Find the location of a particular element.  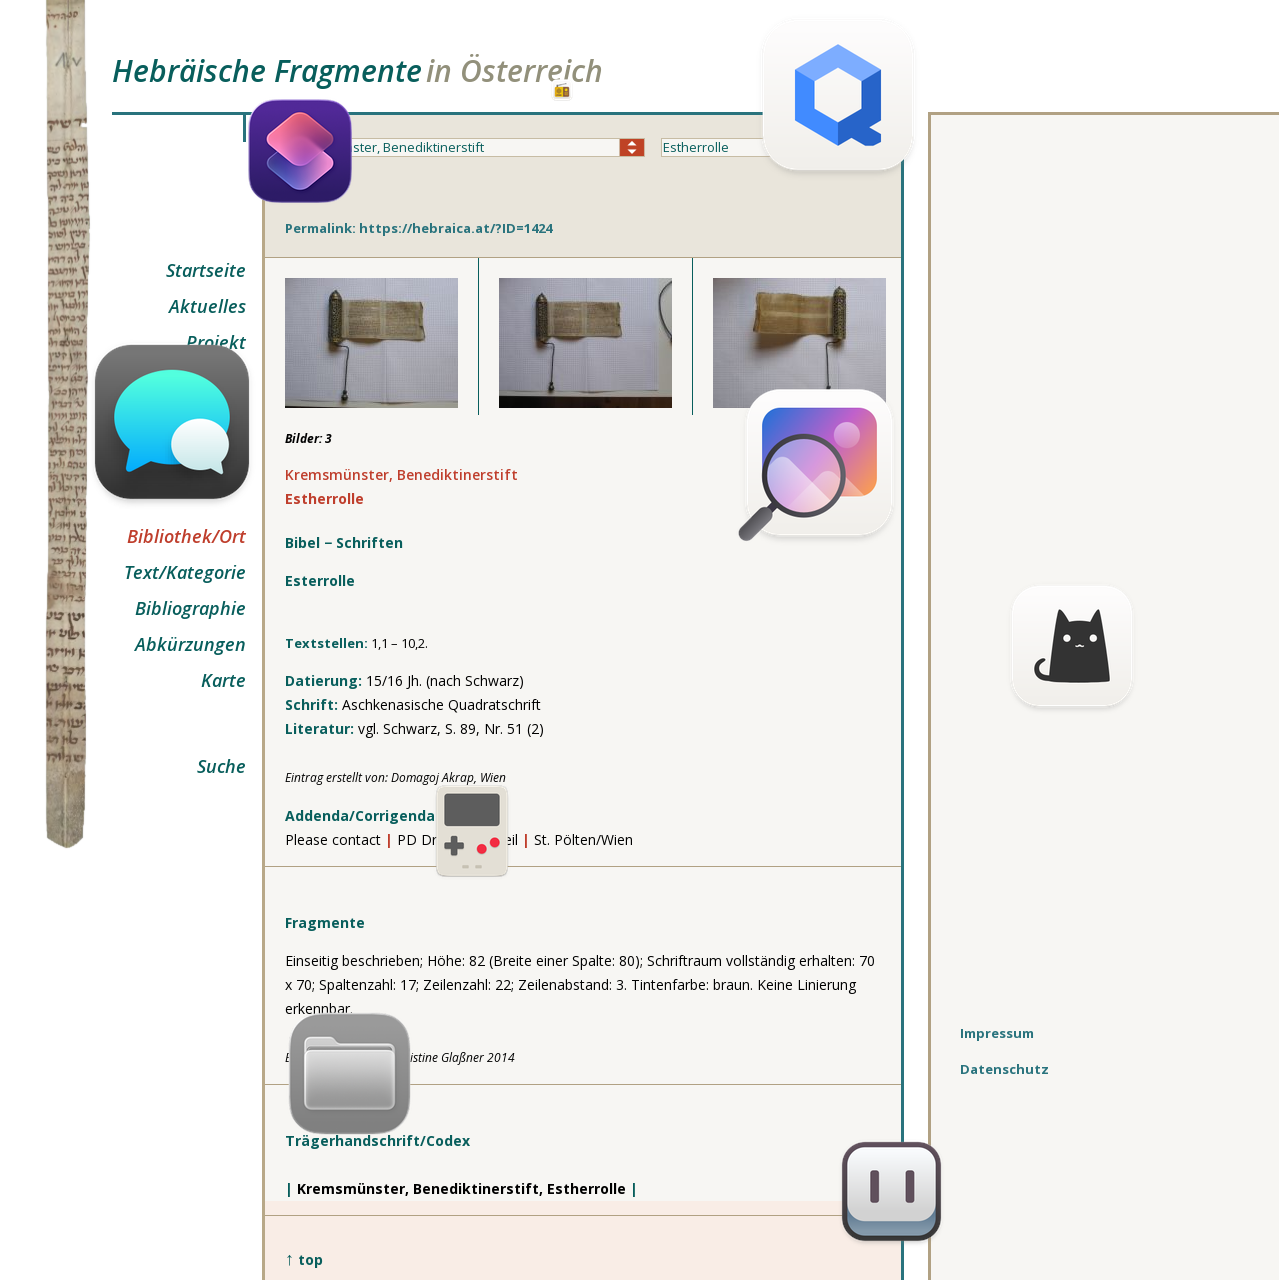

open the shortcuts app is located at coordinates (300, 151).